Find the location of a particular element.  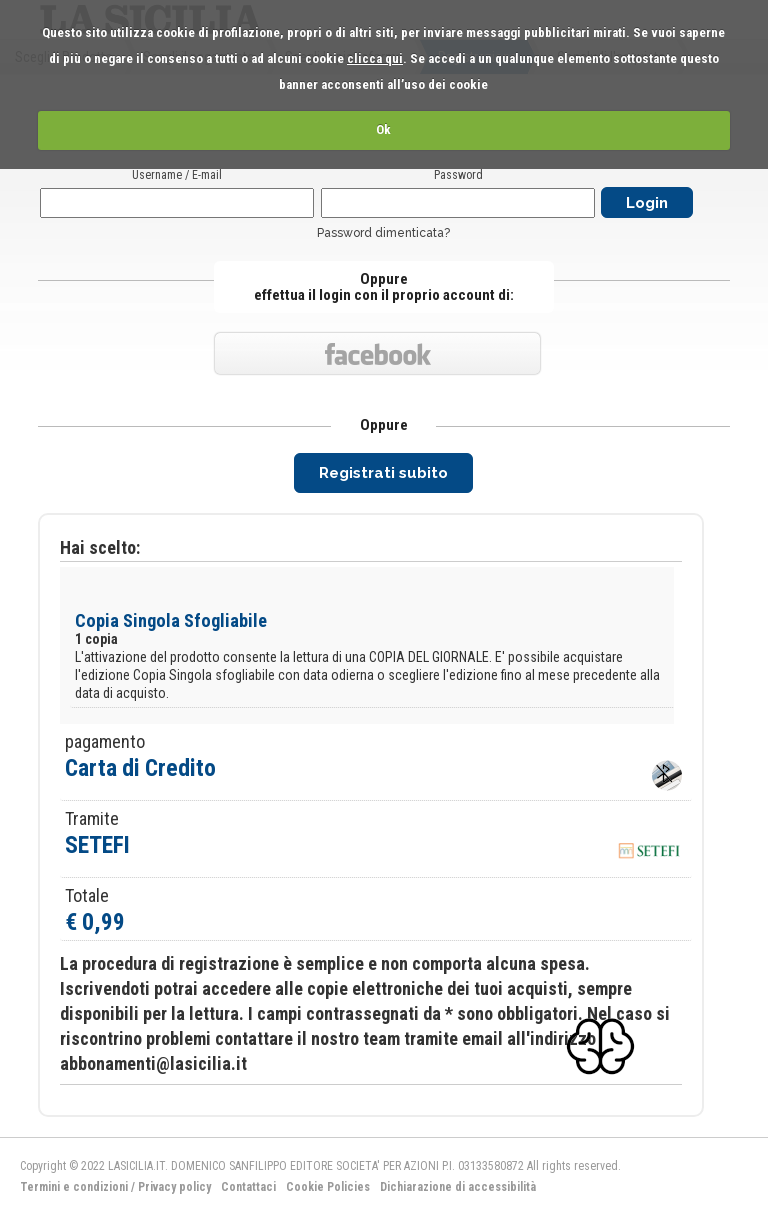

access AI or smart features is located at coordinates (600, 1047).